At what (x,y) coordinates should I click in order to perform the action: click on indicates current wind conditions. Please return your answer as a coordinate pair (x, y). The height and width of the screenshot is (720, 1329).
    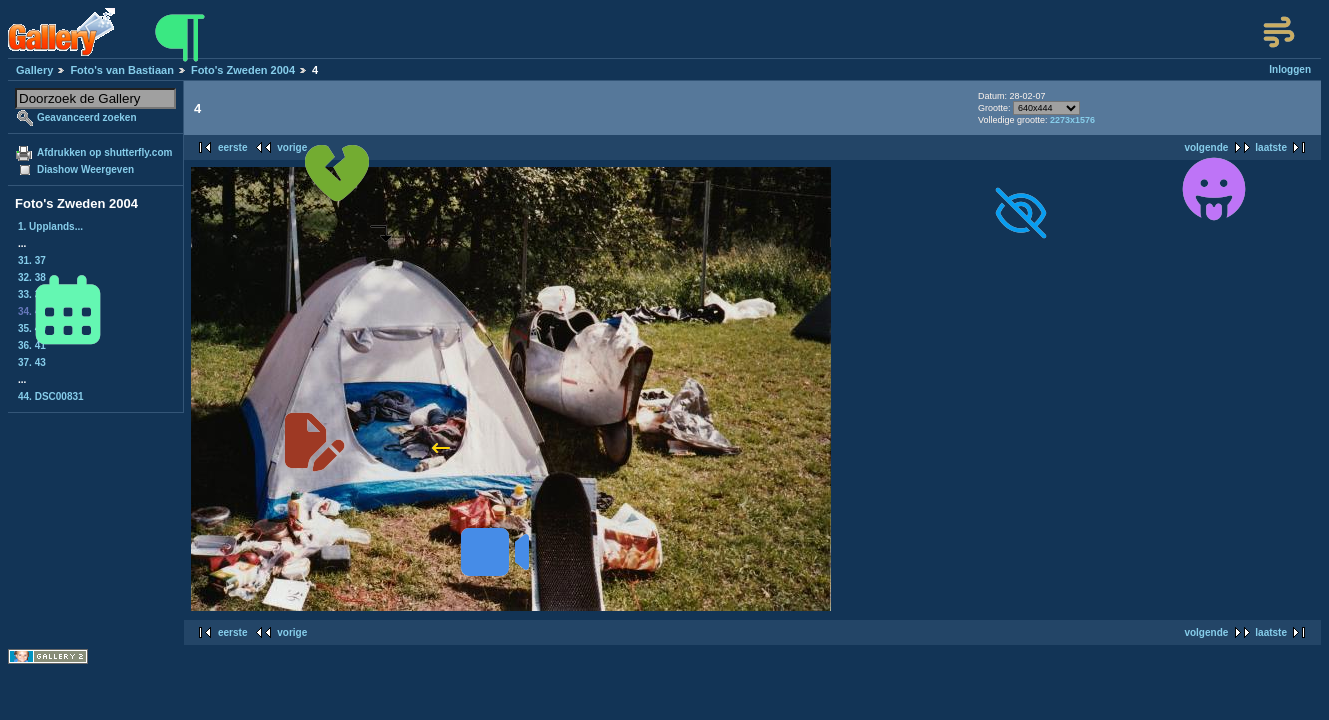
    Looking at the image, I should click on (1279, 32).